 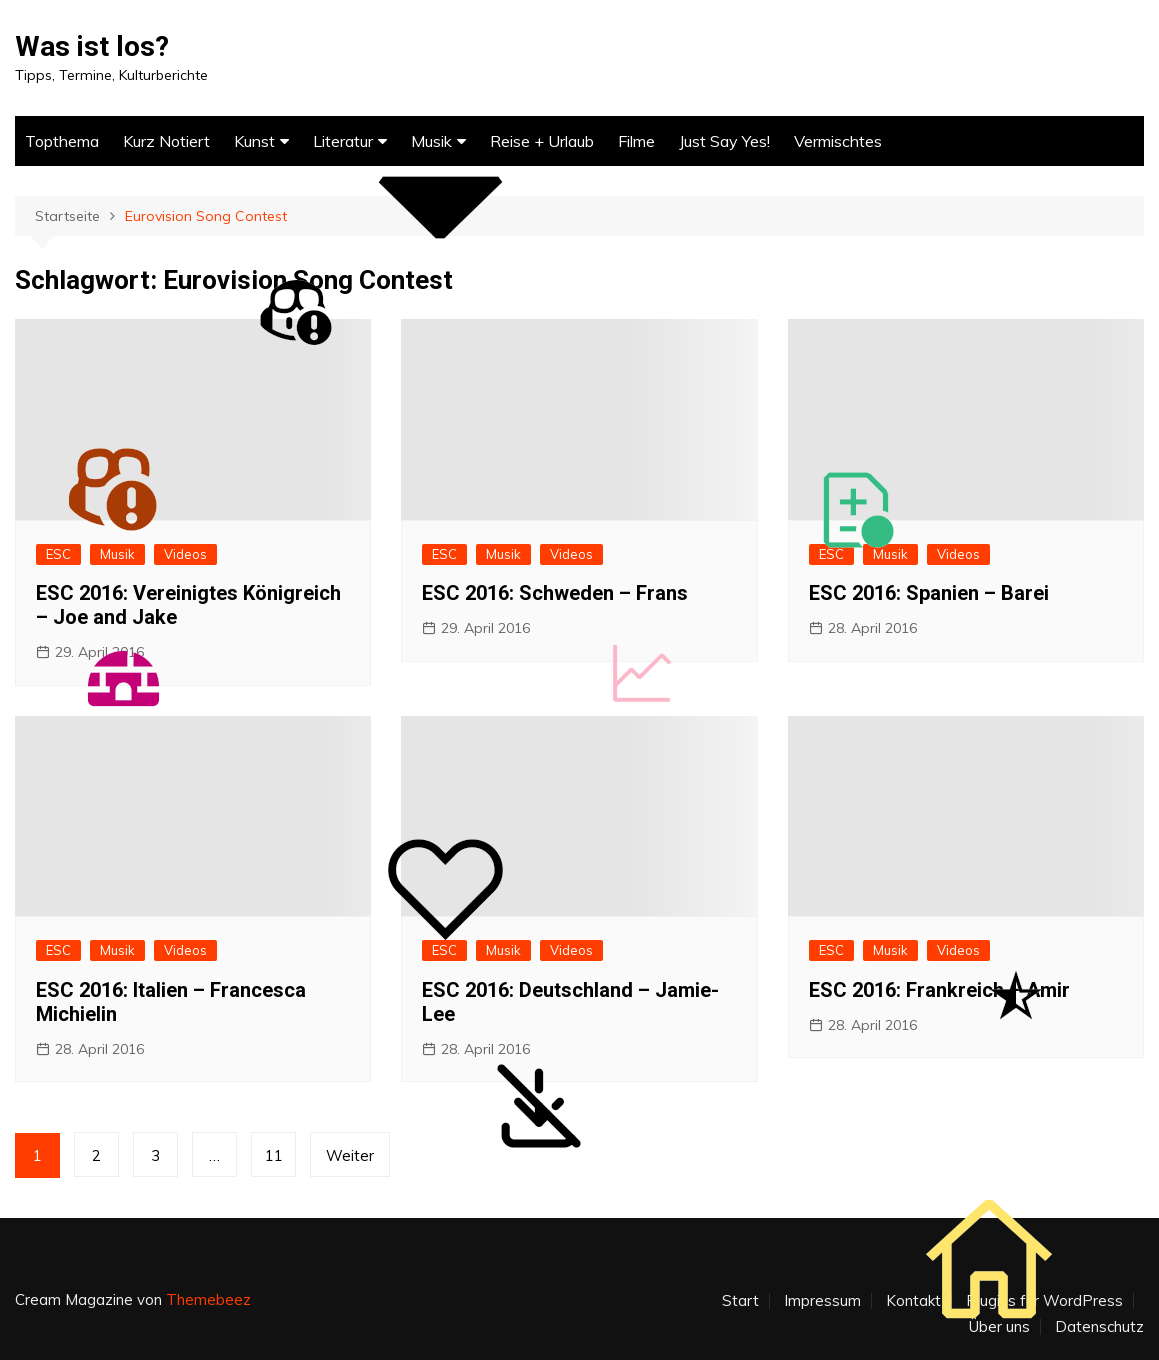 What do you see at coordinates (989, 1262) in the screenshot?
I see `navigate to the home screen` at bounding box center [989, 1262].